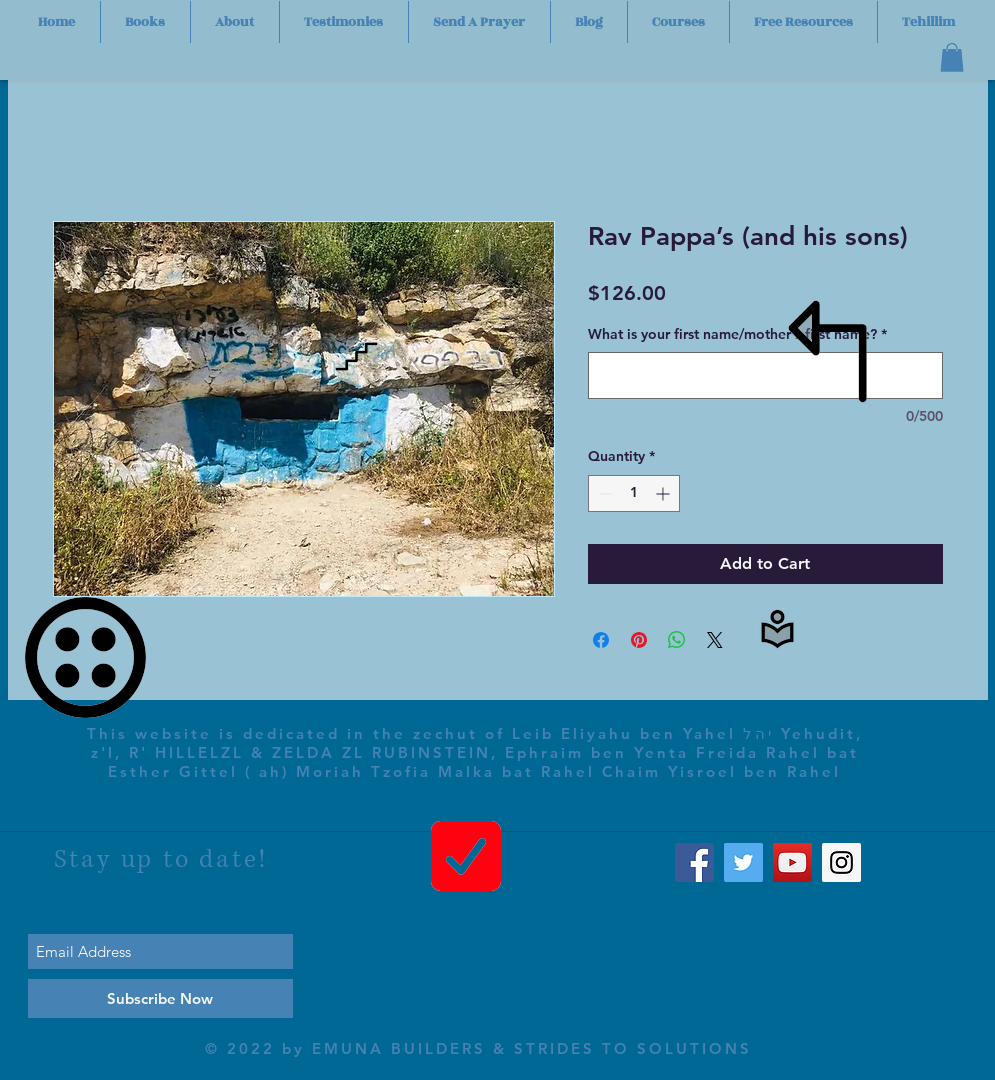 This screenshot has width=995, height=1080. I want to click on connect to Twilio communication services, so click(85, 657).